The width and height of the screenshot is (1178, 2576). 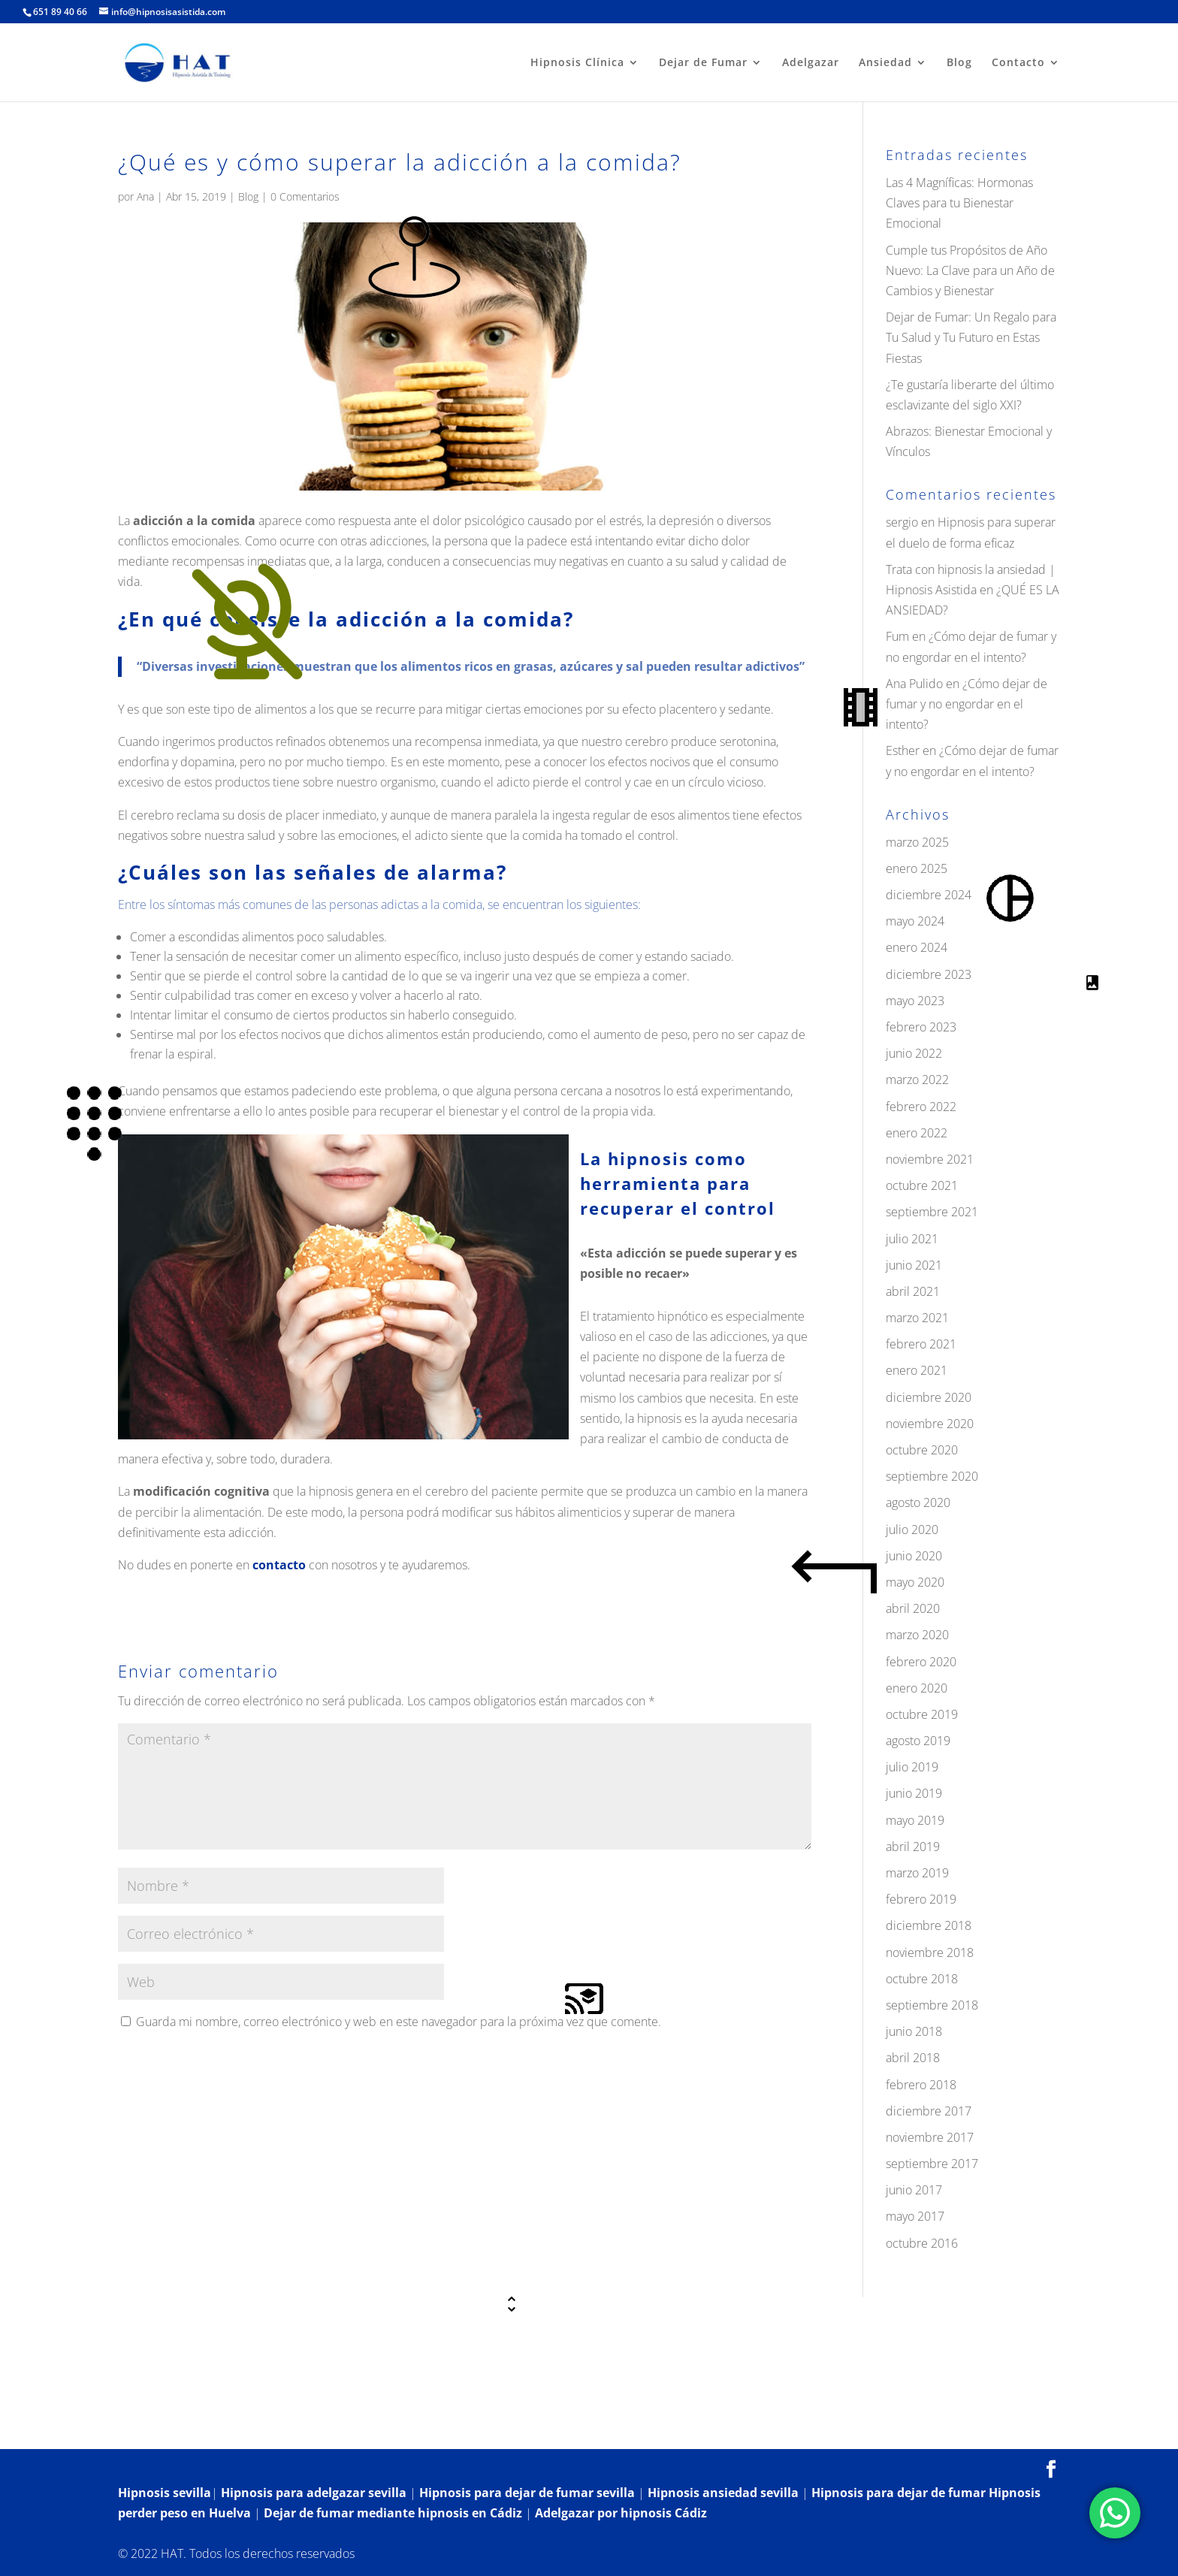 I want to click on open the phone dialpad, so click(x=94, y=1123).